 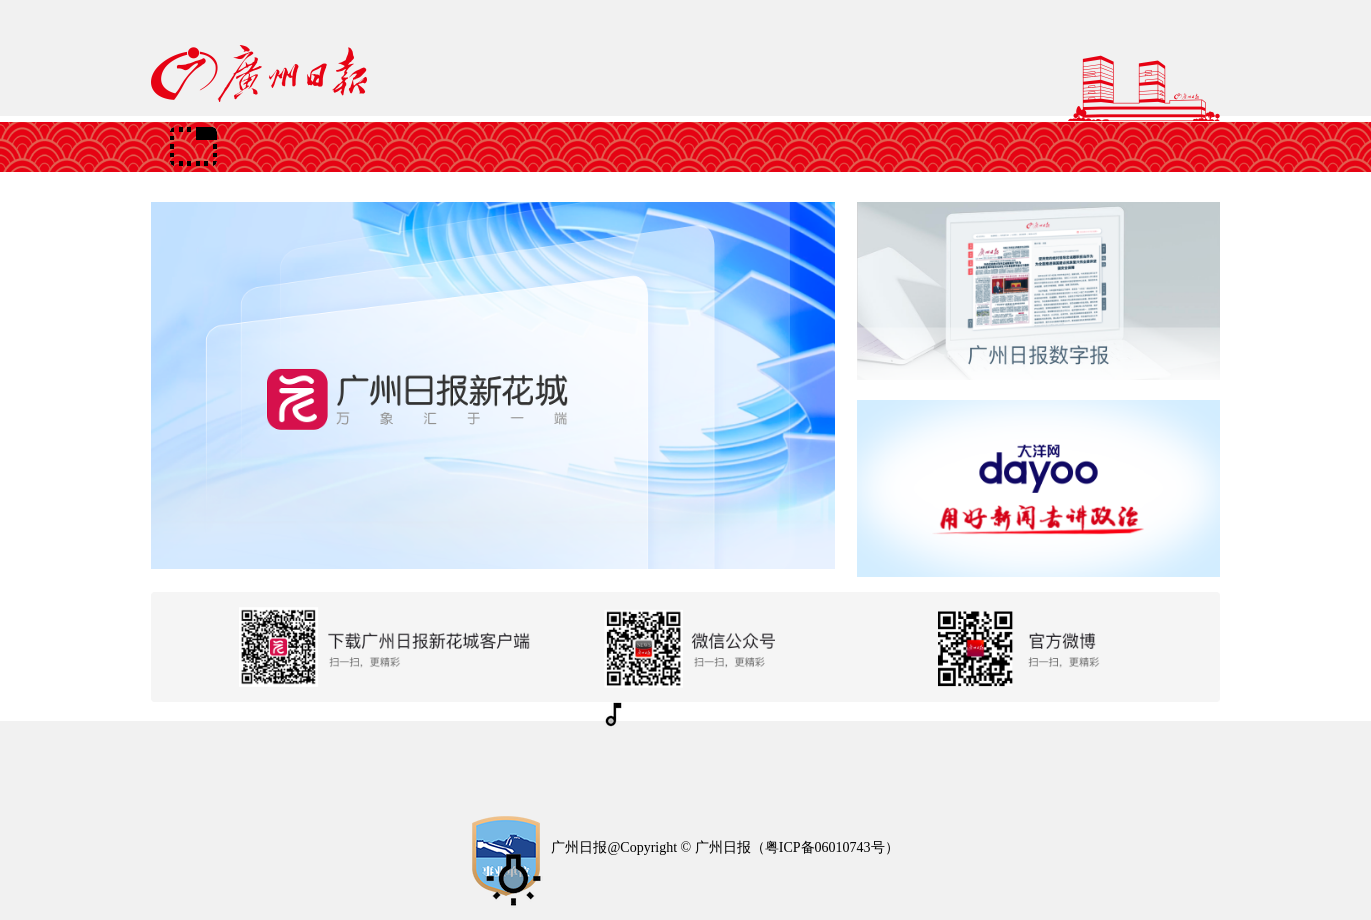 I want to click on play or access audio content, so click(x=613, y=714).